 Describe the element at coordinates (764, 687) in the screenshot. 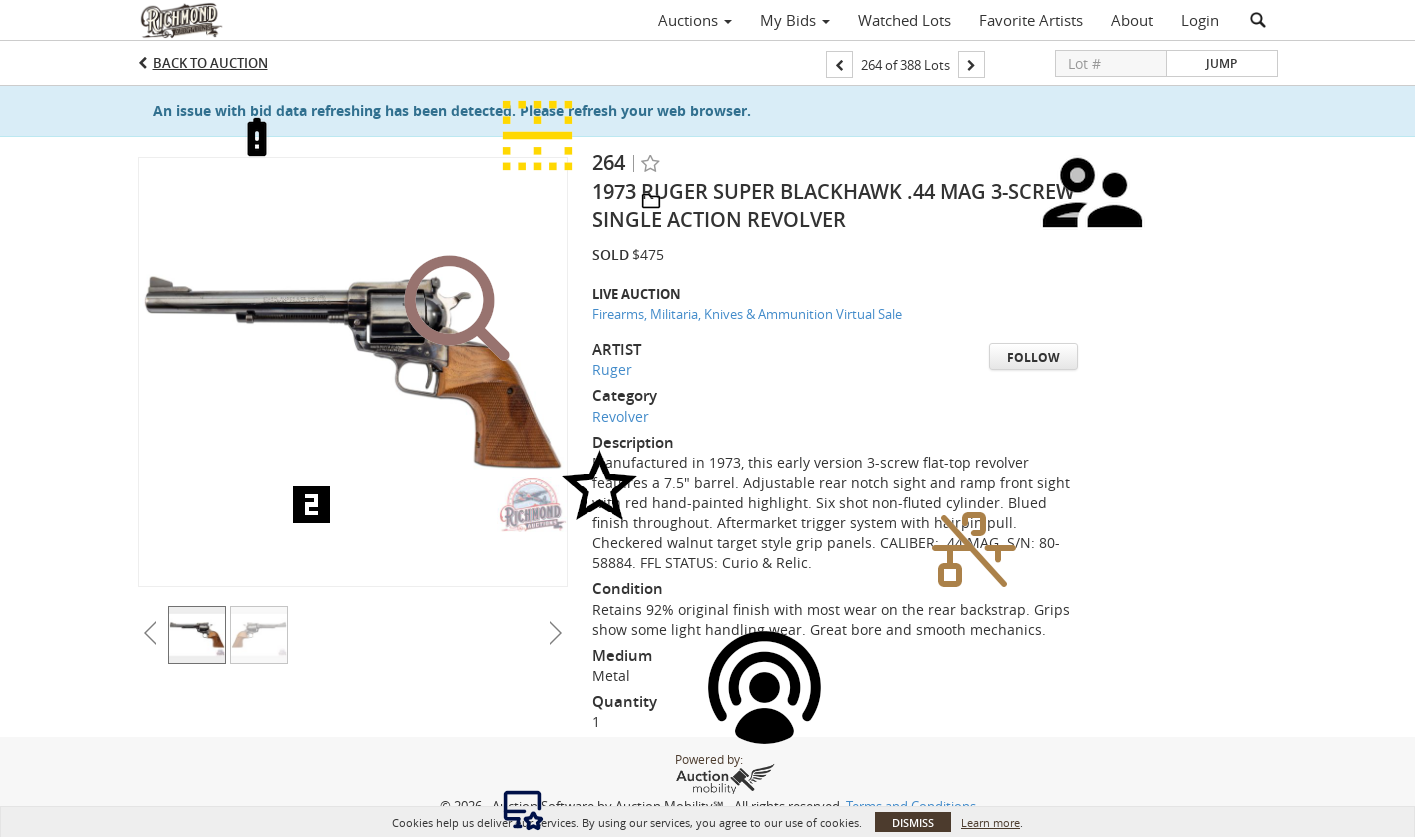

I see `join a stage channel for live audio broadcasts` at that location.